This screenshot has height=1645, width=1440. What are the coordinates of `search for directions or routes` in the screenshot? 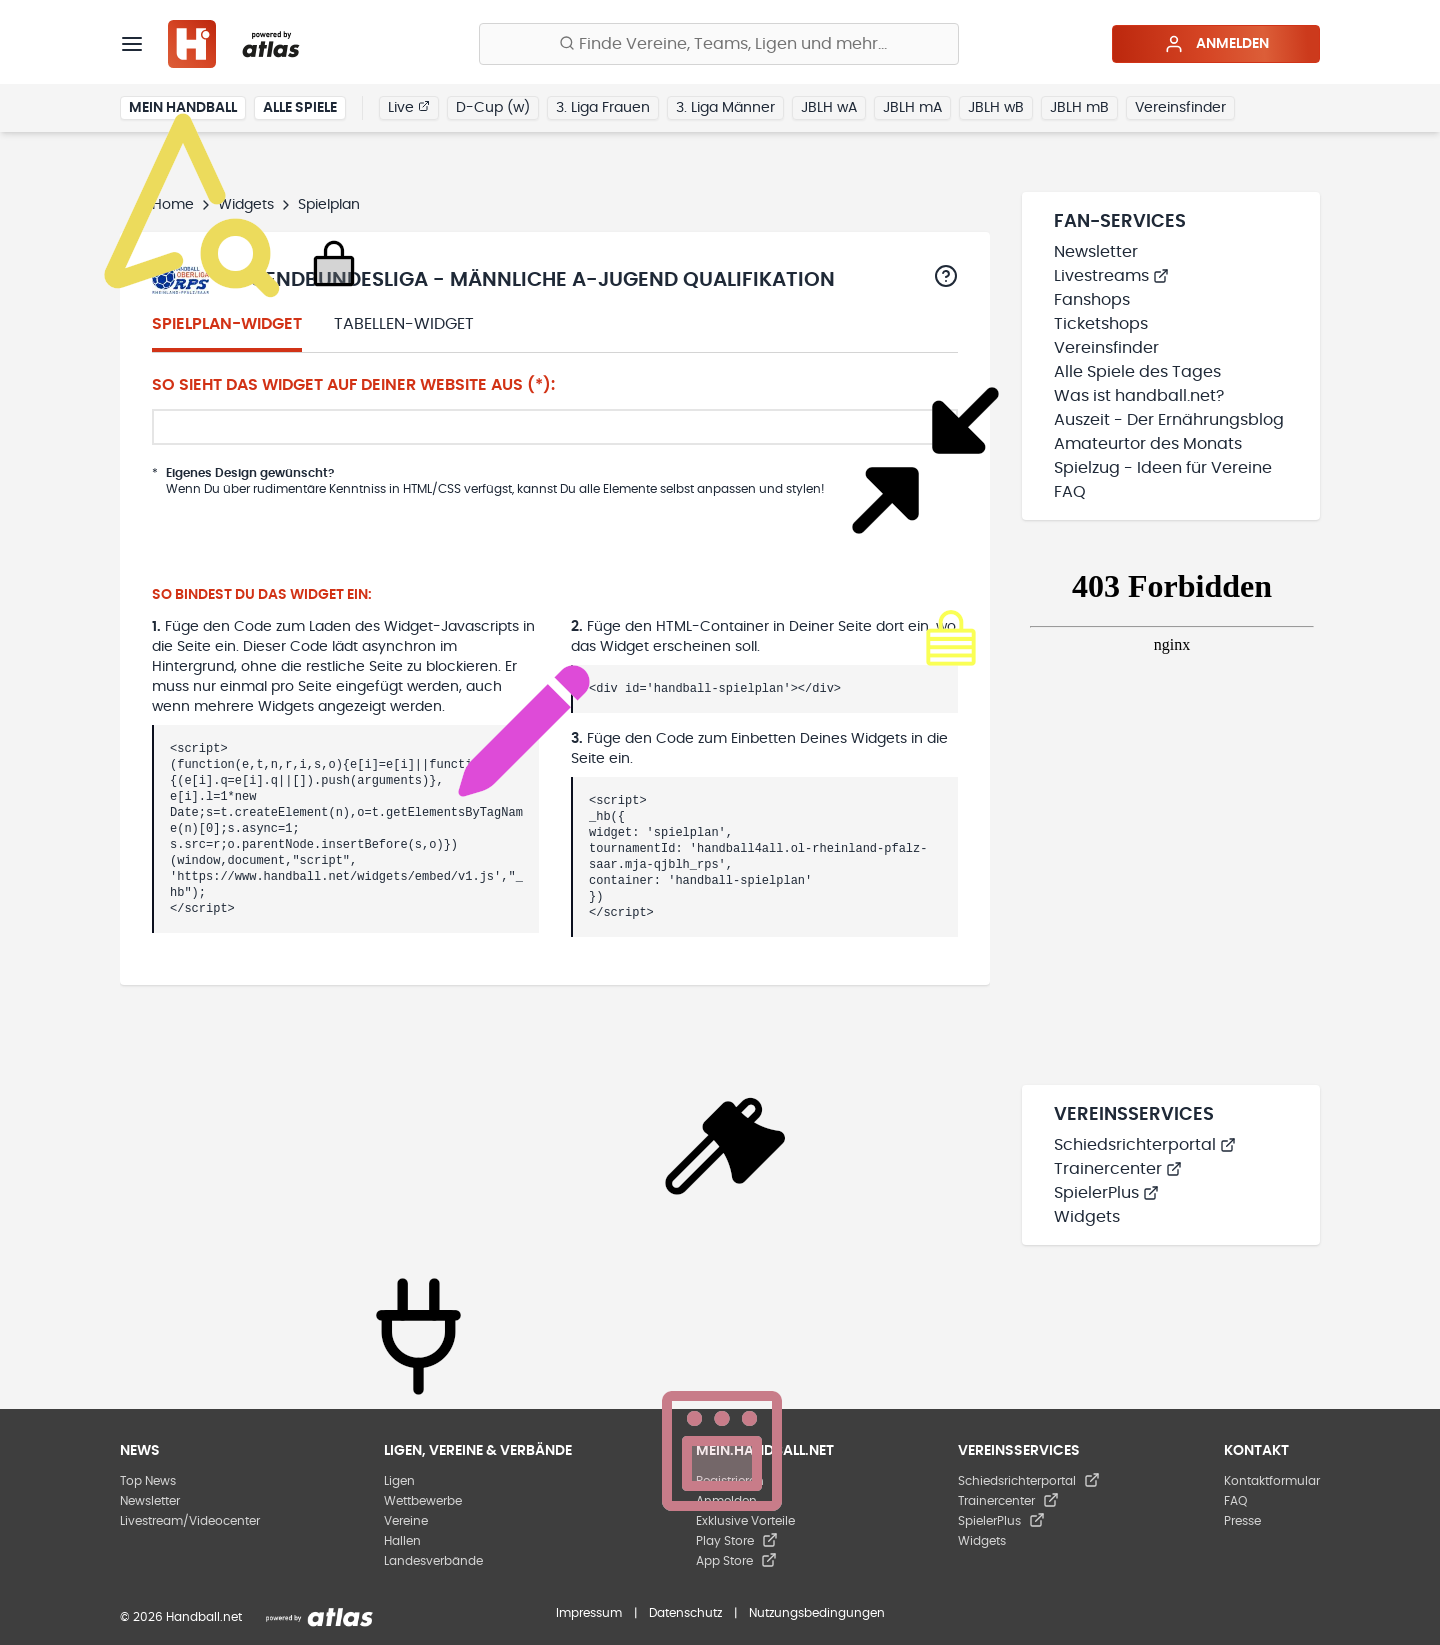 It's located at (183, 201).